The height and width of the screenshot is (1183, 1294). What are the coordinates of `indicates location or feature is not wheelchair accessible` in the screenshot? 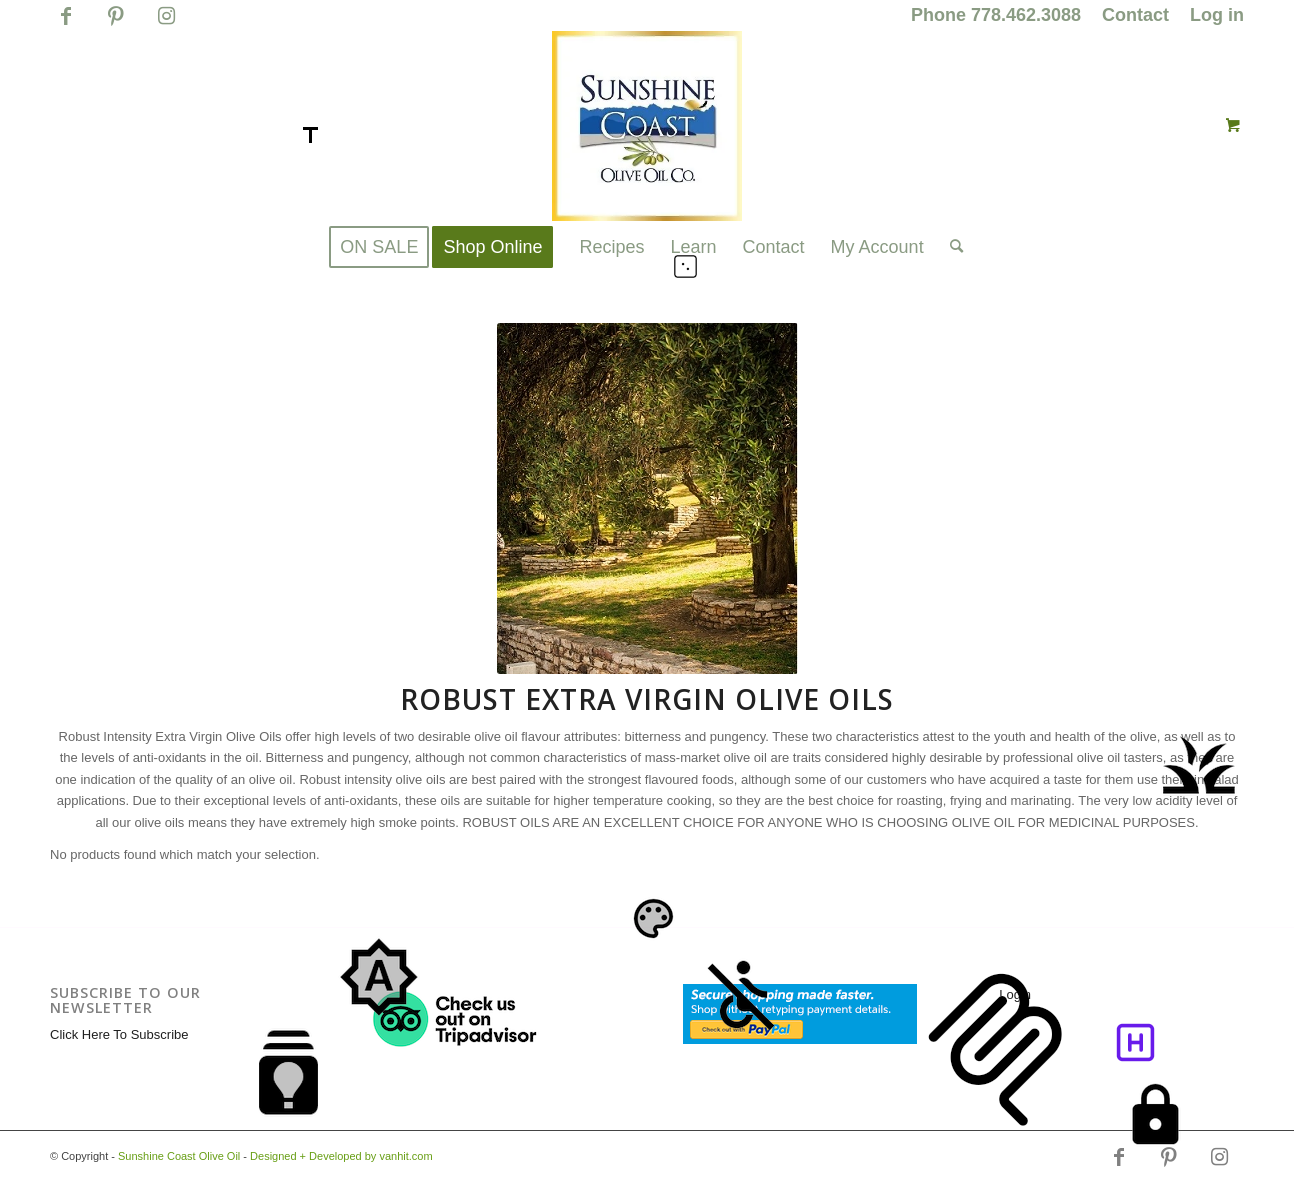 It's located at (743, 994).